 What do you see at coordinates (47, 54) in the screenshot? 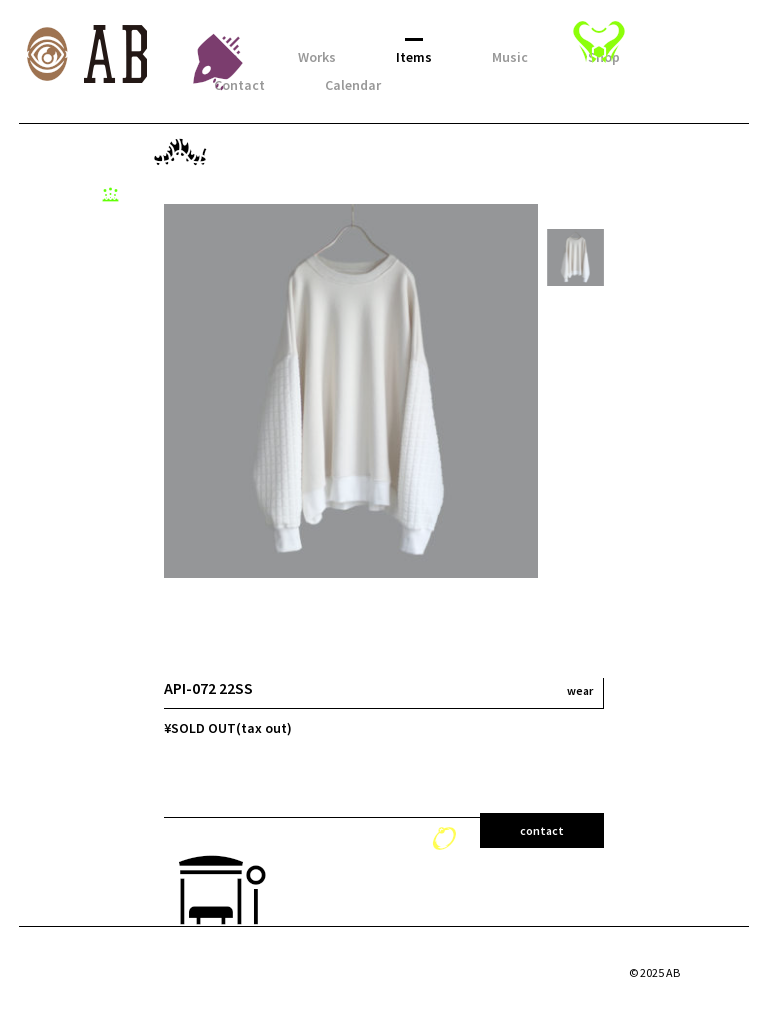
I see `select cyclops character or creature type` at bounding box center [47, 54].